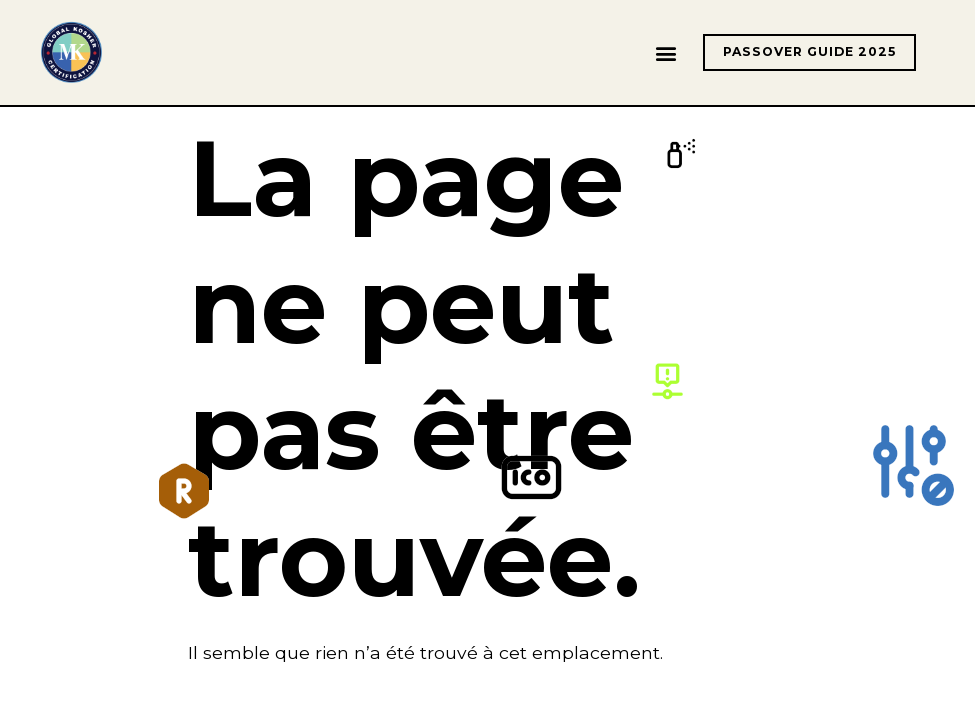  I want to click on indicates a timeline event requiring attention, so click(667, 380).